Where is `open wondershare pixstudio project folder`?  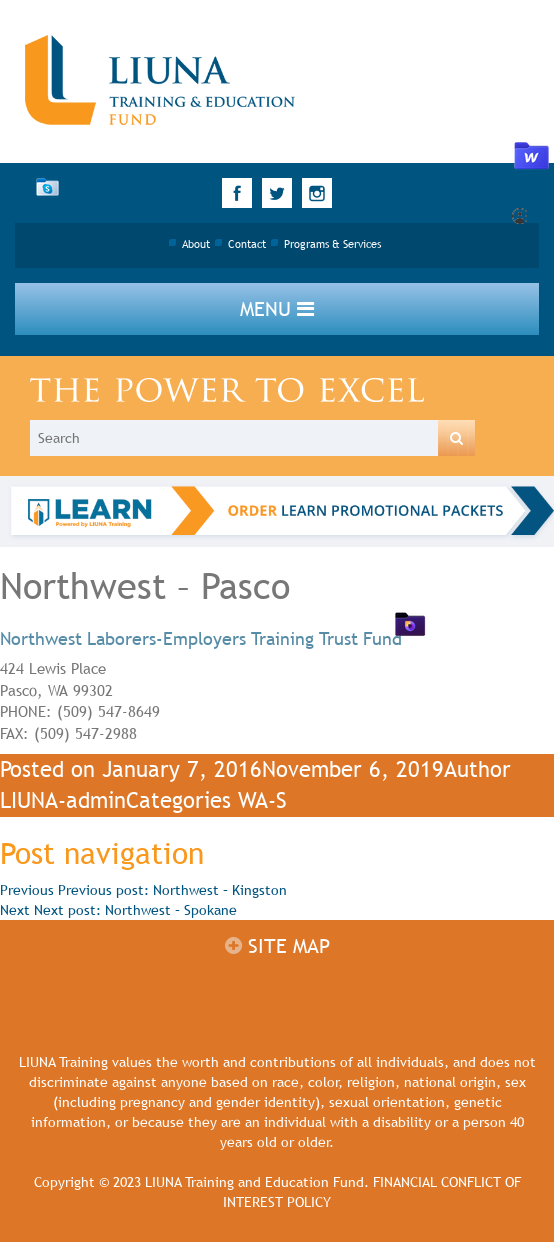 open wondershare pixstudio project folder is located at coordinates (410, 625).